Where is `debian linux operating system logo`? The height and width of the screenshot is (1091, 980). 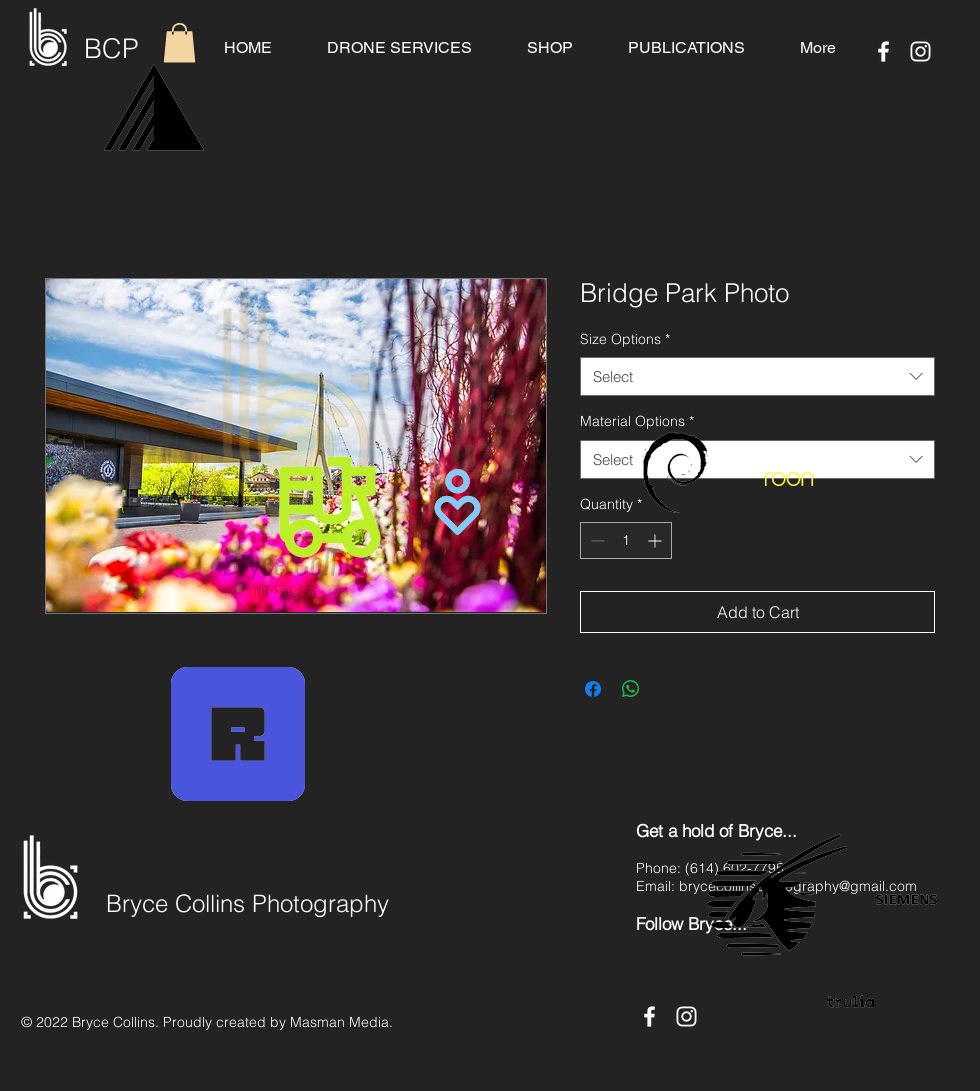 debian linux operating system logo is located at coordinates (675, 472).